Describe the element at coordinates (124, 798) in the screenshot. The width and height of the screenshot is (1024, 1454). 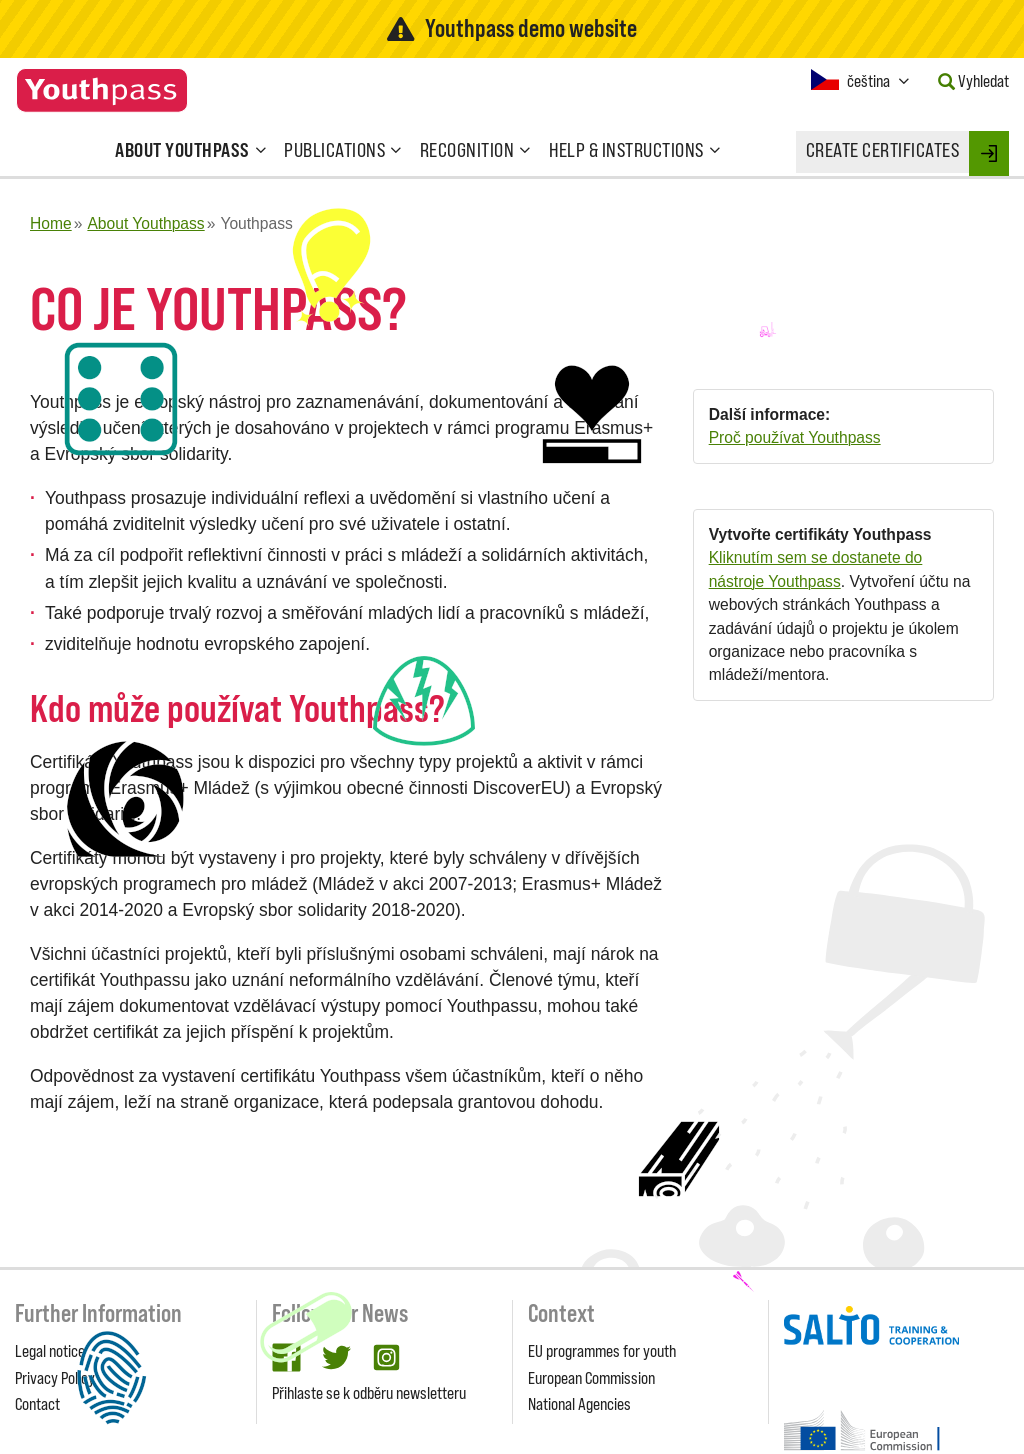
I see `indicates a monster or creature ability in a game interface` at that location.